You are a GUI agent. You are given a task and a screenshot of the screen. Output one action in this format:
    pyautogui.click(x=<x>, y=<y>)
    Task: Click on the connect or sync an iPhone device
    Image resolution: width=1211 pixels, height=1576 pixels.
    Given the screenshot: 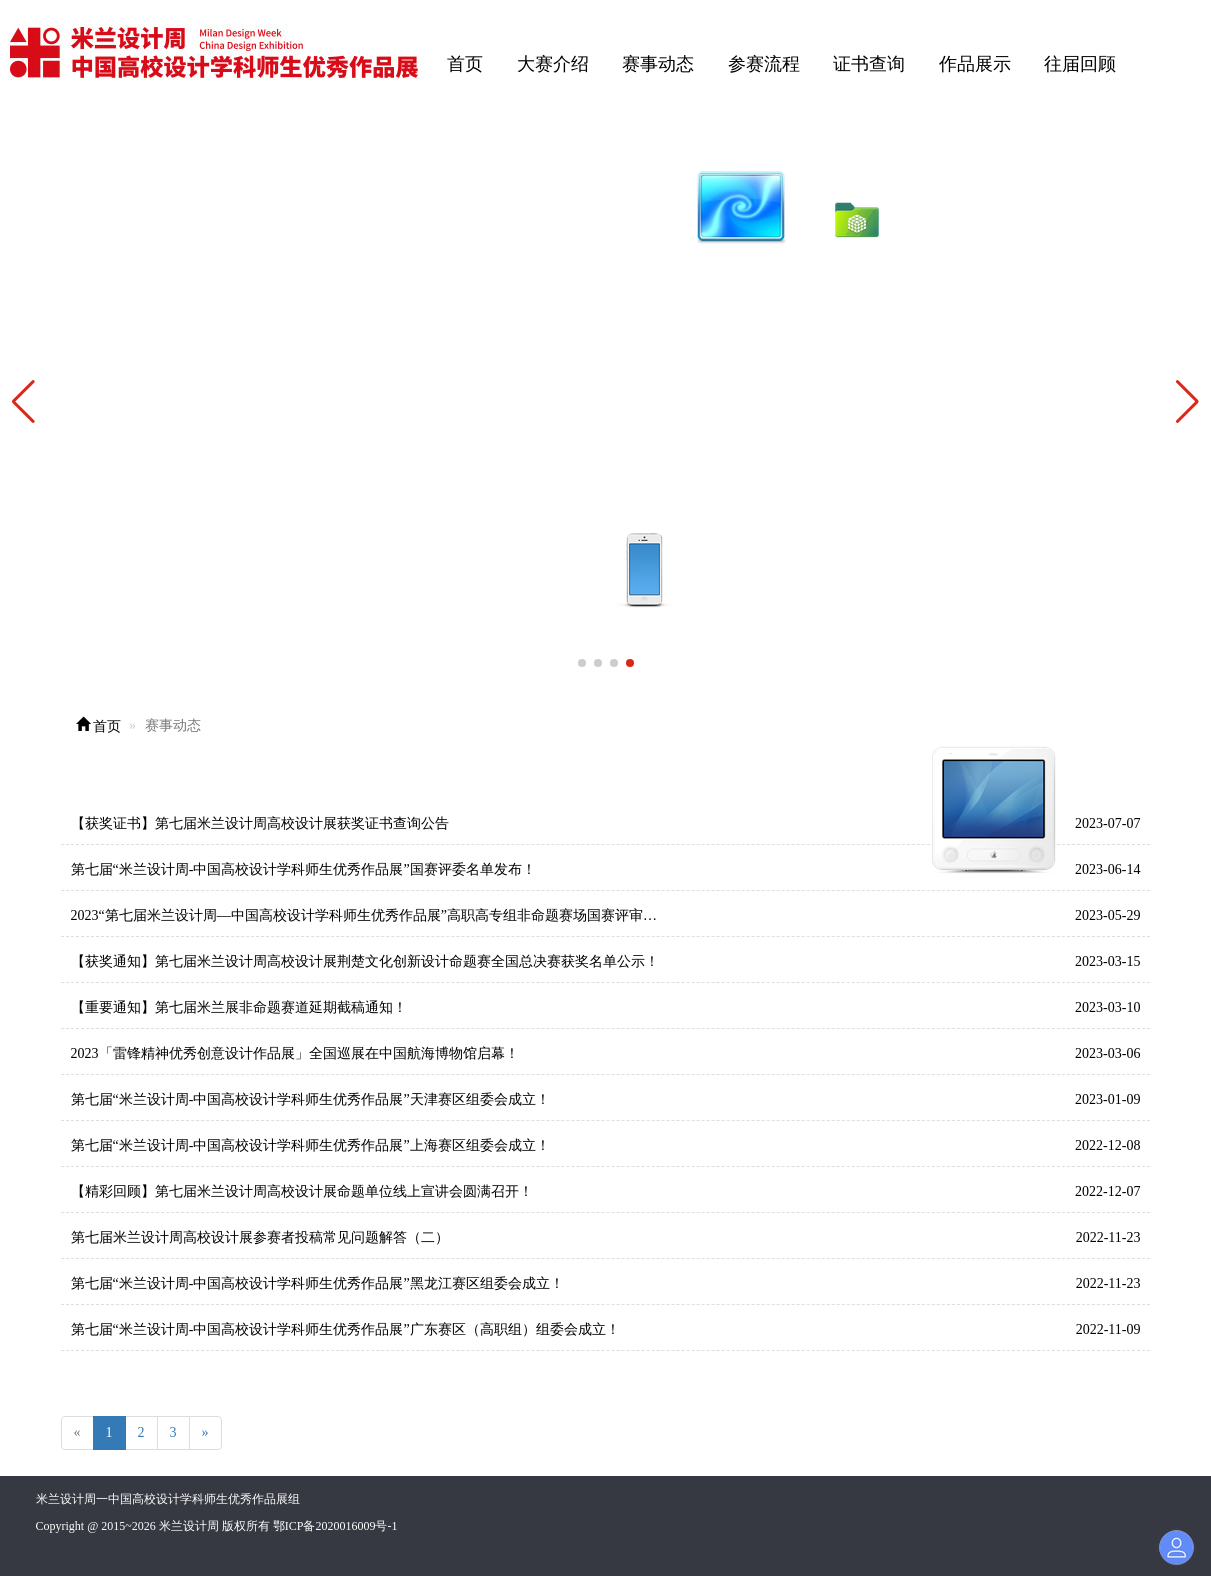 What is the action you would take?
    pyautogui.click(x=644, y=570)
    